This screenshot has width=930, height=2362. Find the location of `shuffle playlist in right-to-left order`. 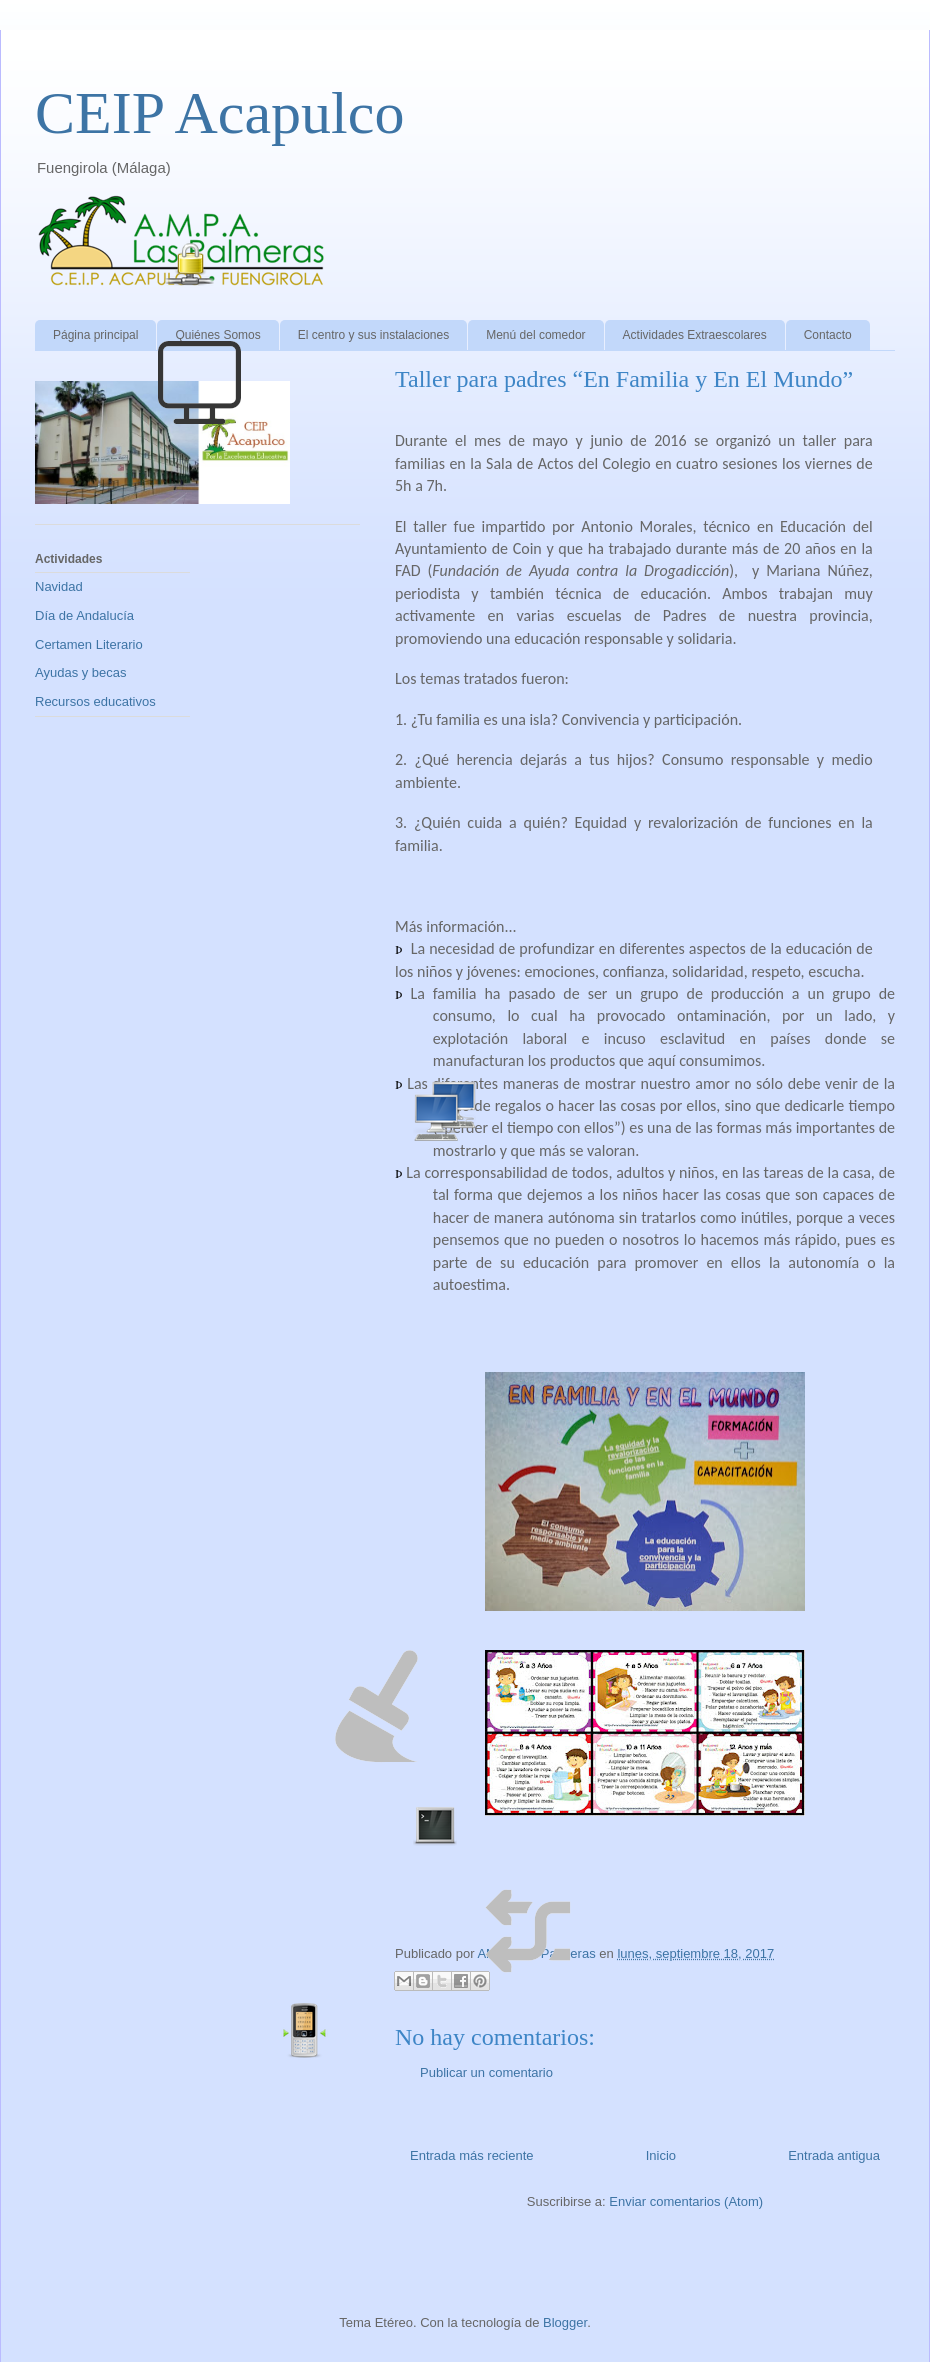

shuffle playlist in right-to-left order is located at coordinates (529, 1931).